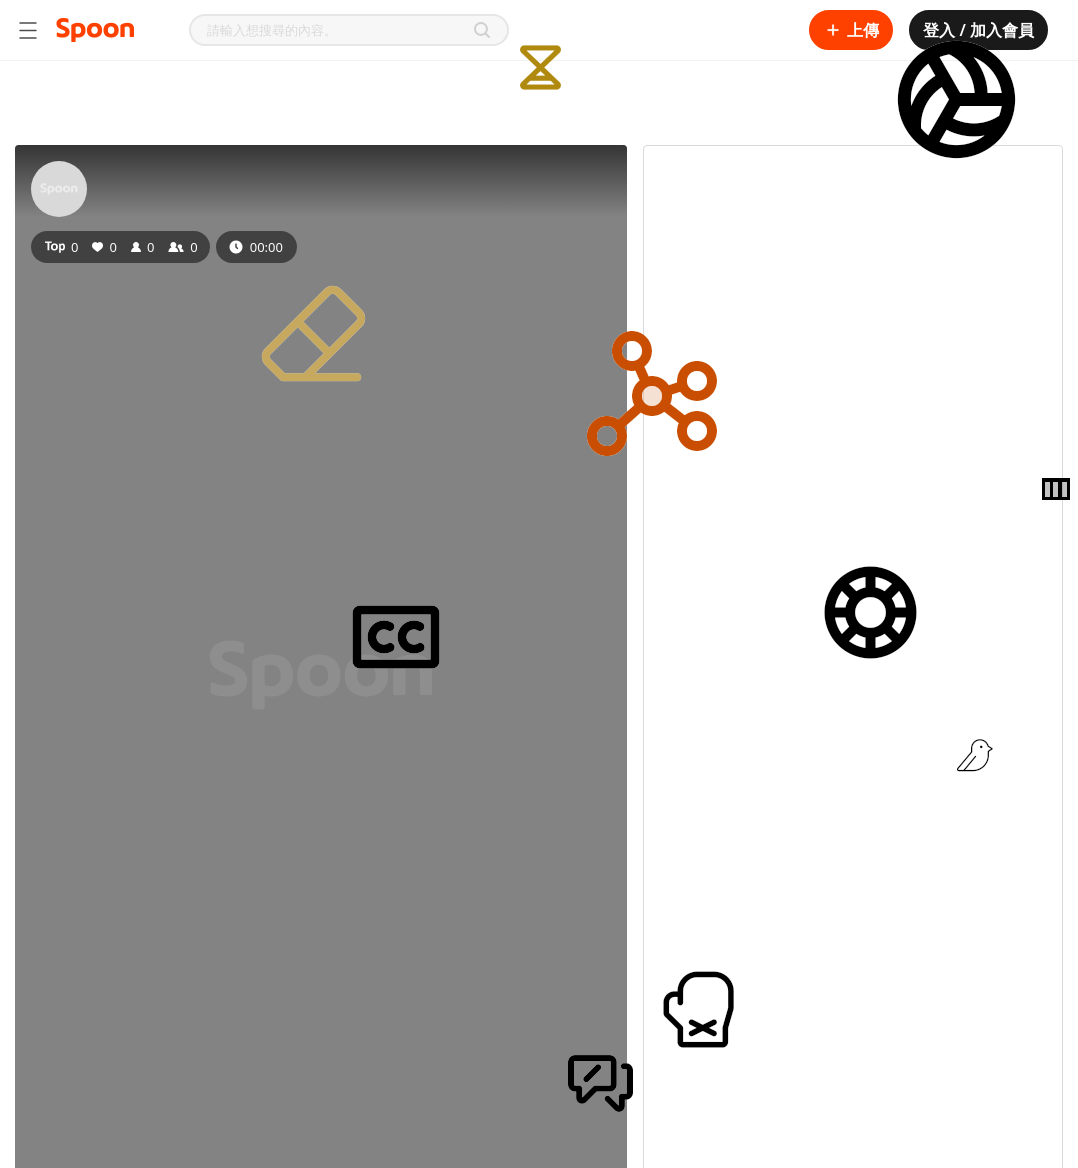 The image size is (1078, 1168). What do you see at coordinates (396, 637) in the screenshot?
I see `enable closed captions for video content` at bounding box center [396, 637].